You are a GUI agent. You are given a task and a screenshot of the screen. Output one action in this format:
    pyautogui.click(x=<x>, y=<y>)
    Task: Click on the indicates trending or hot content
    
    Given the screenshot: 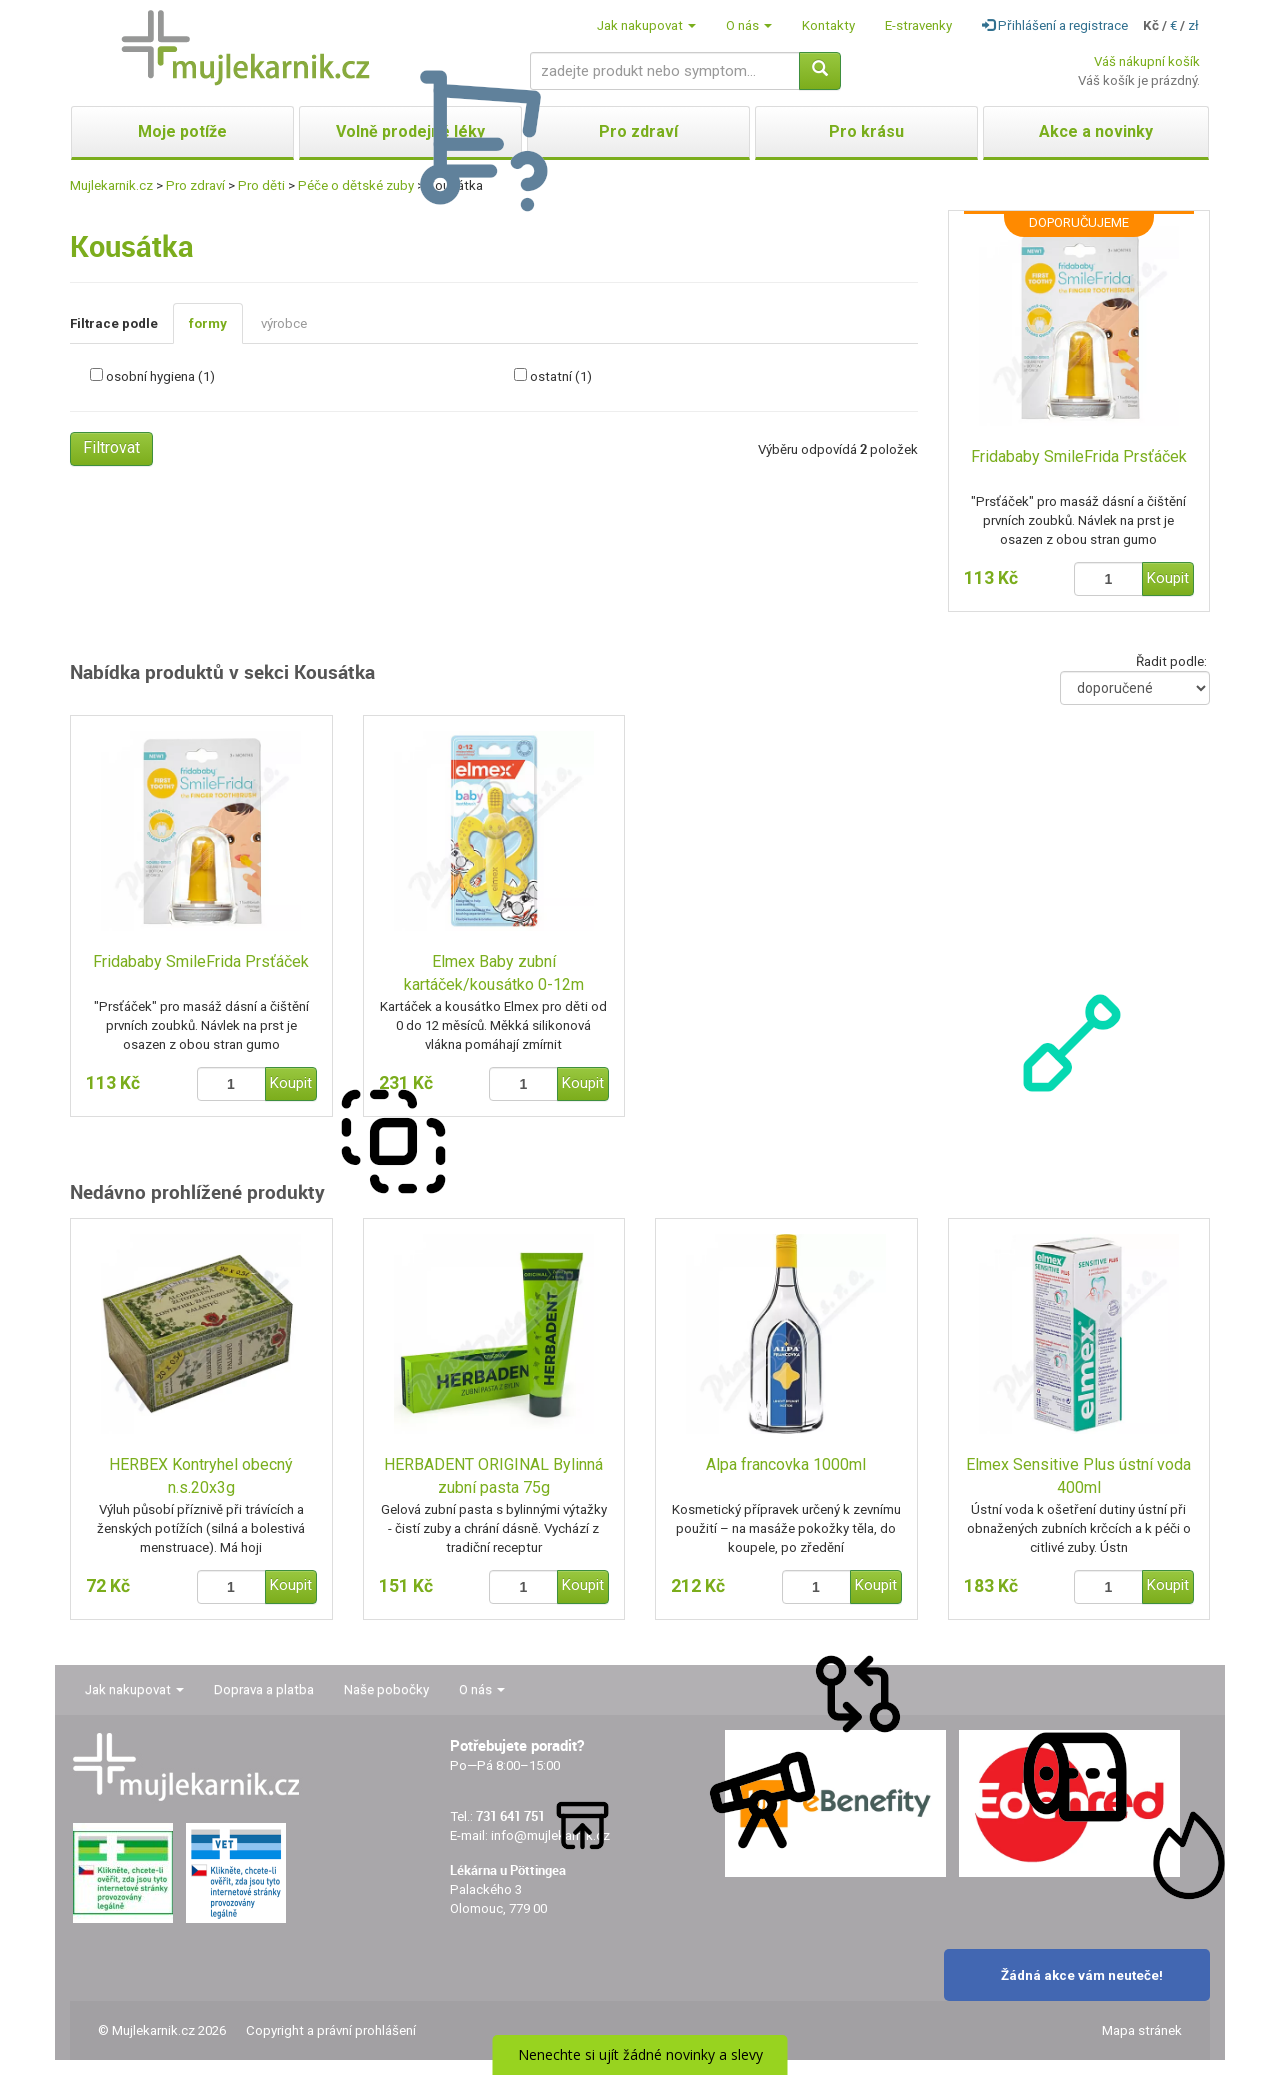 What is the action you would take?
    pyautogui.click(x=1189, y=1857)
    